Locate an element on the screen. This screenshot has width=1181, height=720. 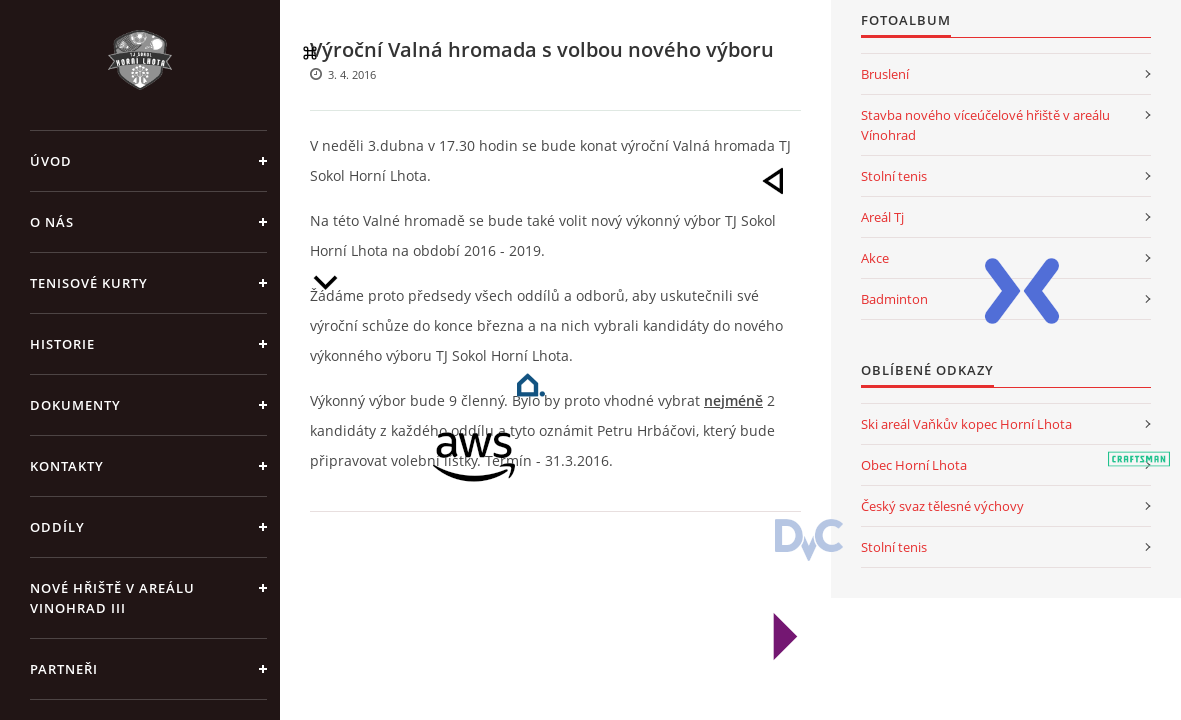
play media in reverse is located at coordinates (776, 181).